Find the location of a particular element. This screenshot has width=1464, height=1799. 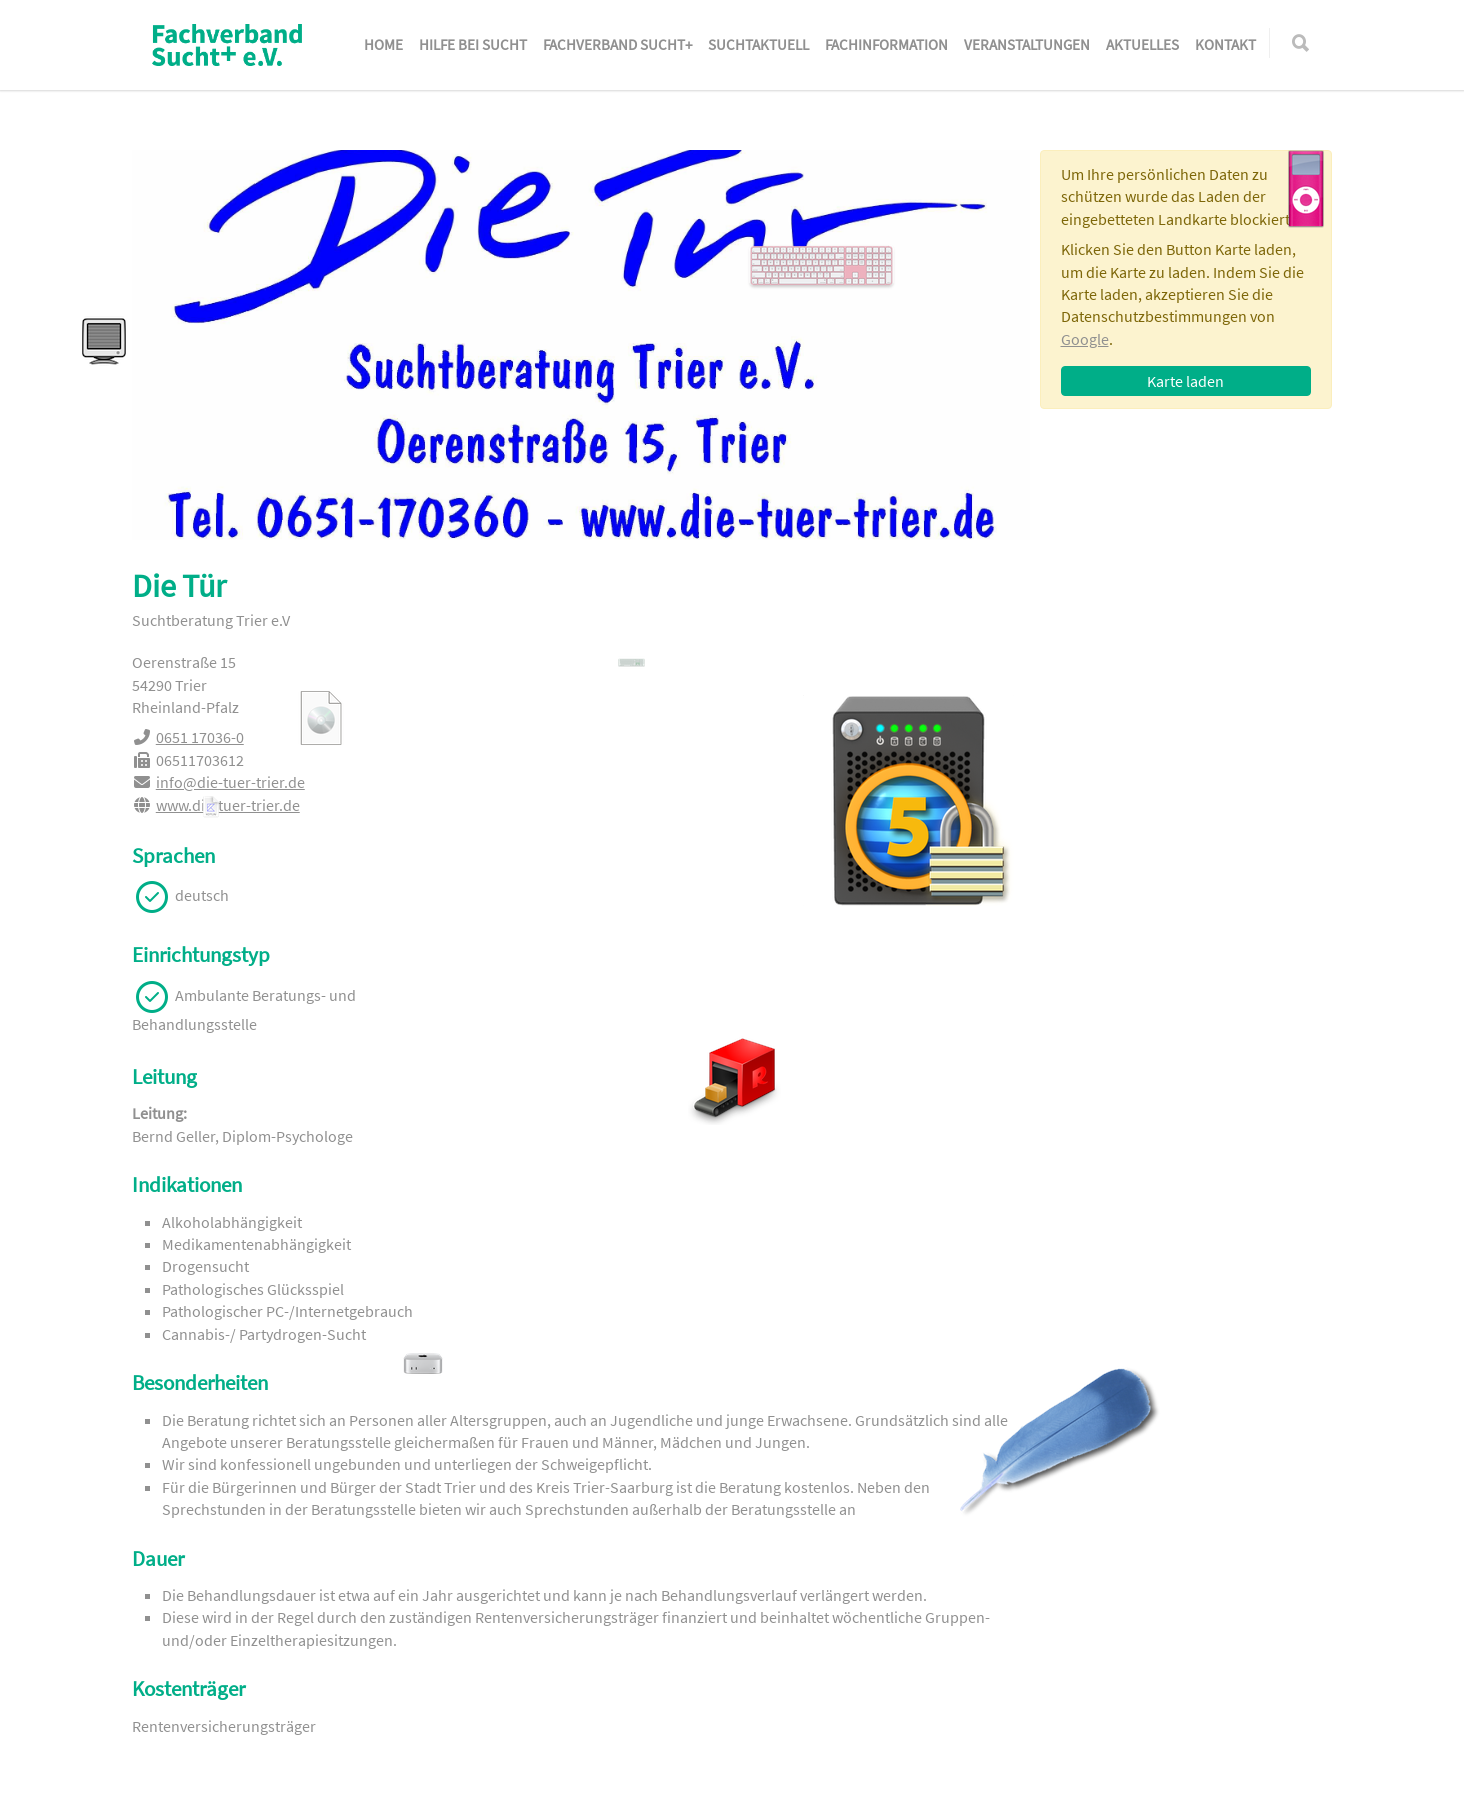

bluetooth keyboard connected successfully is located at coordinates (631, 662).